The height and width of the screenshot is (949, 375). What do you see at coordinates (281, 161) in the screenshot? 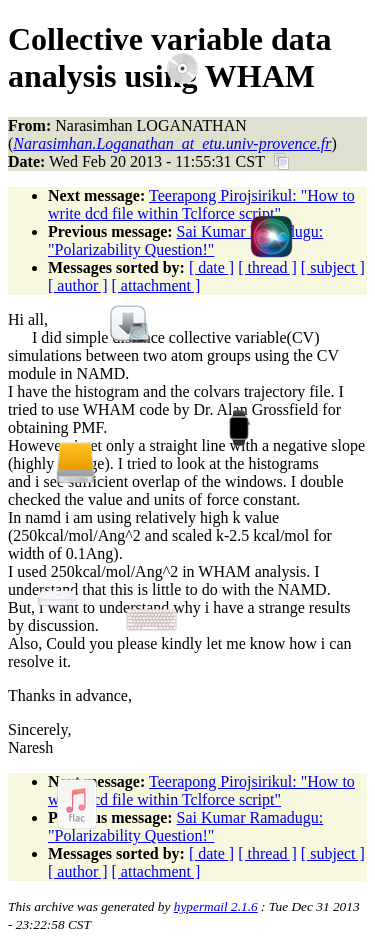
I see `copy selected content to clipboard` at bounding box center [281, 161].